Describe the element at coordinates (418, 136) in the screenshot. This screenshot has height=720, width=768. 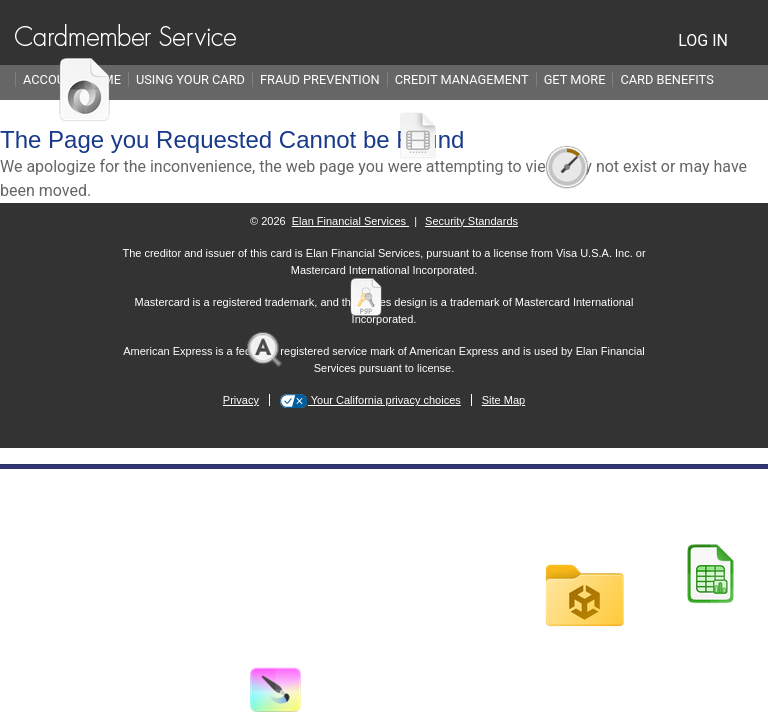
I see `an srt subtitle file` at that location.